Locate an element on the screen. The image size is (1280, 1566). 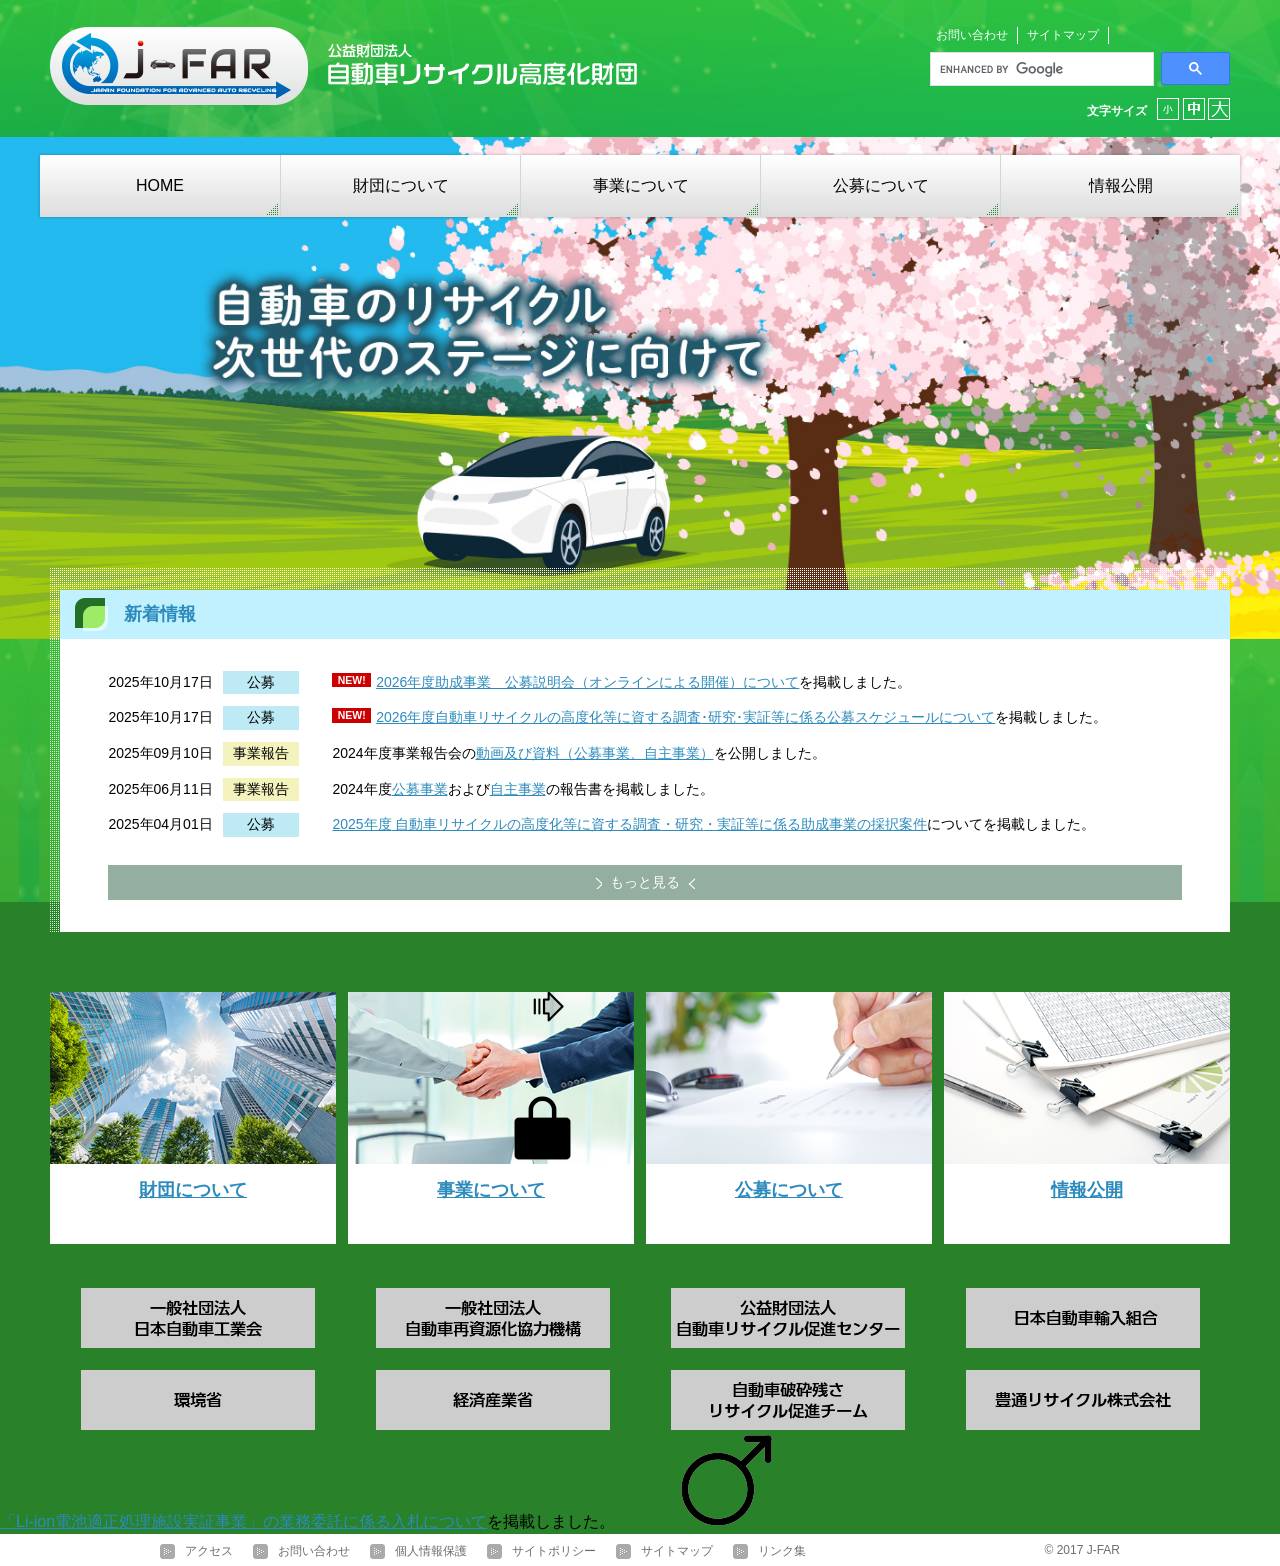
skip forward or advance to next item is located at coordinates (547, 1006).